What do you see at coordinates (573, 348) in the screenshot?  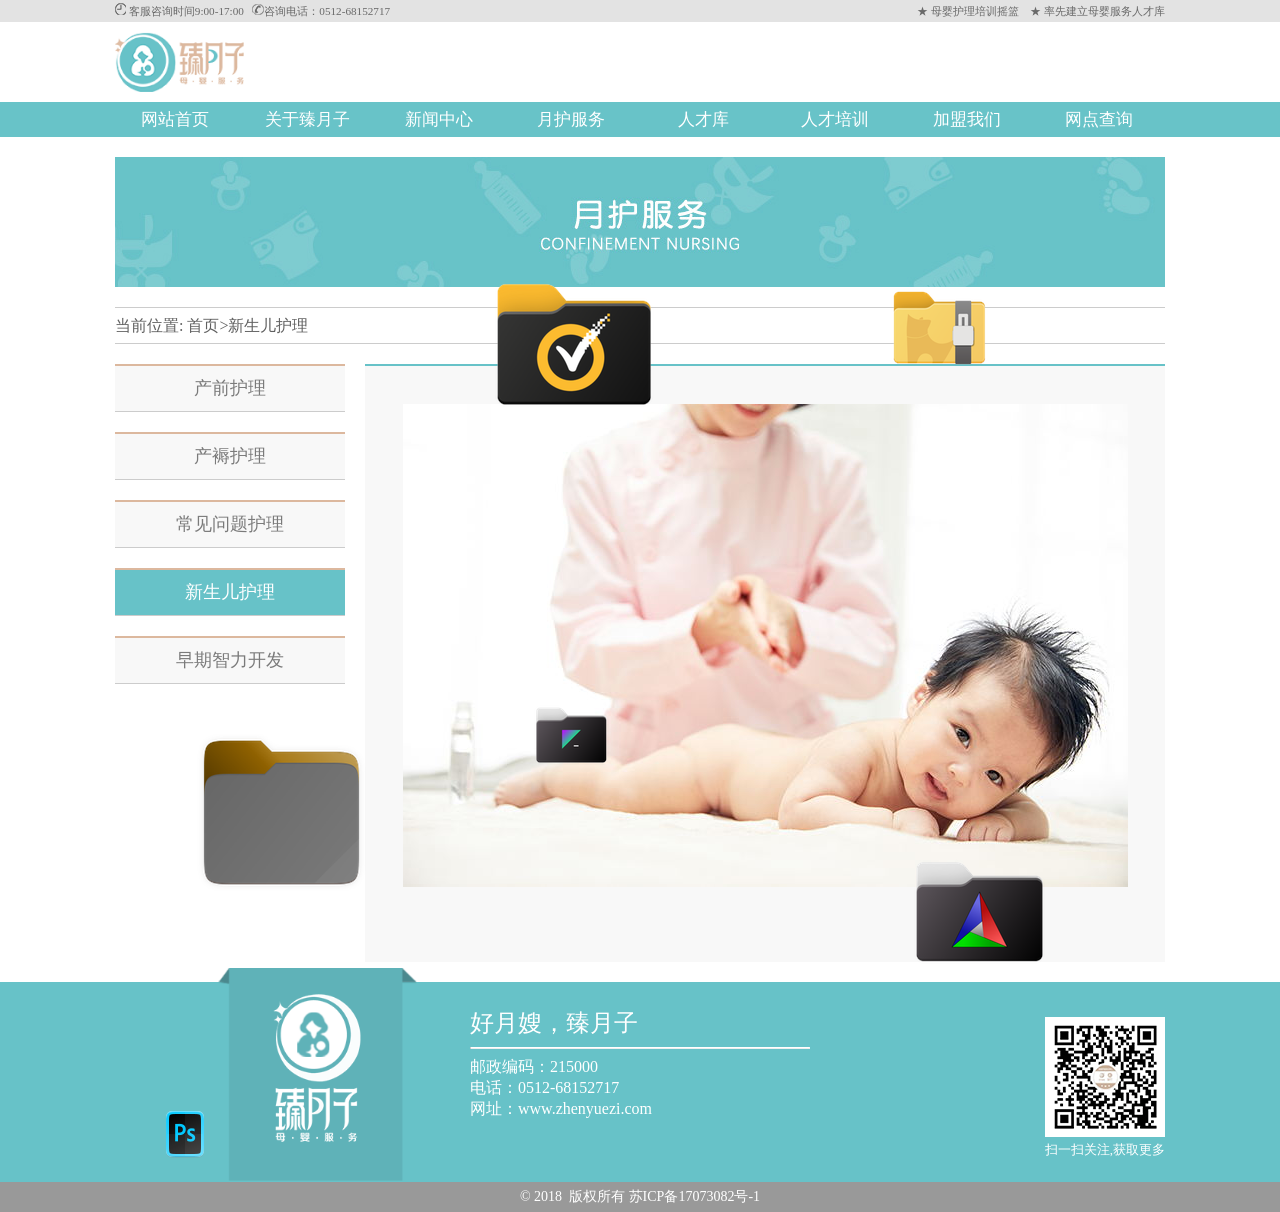 I see `open norton antivirus files folder` at bounding box center [573, 348].